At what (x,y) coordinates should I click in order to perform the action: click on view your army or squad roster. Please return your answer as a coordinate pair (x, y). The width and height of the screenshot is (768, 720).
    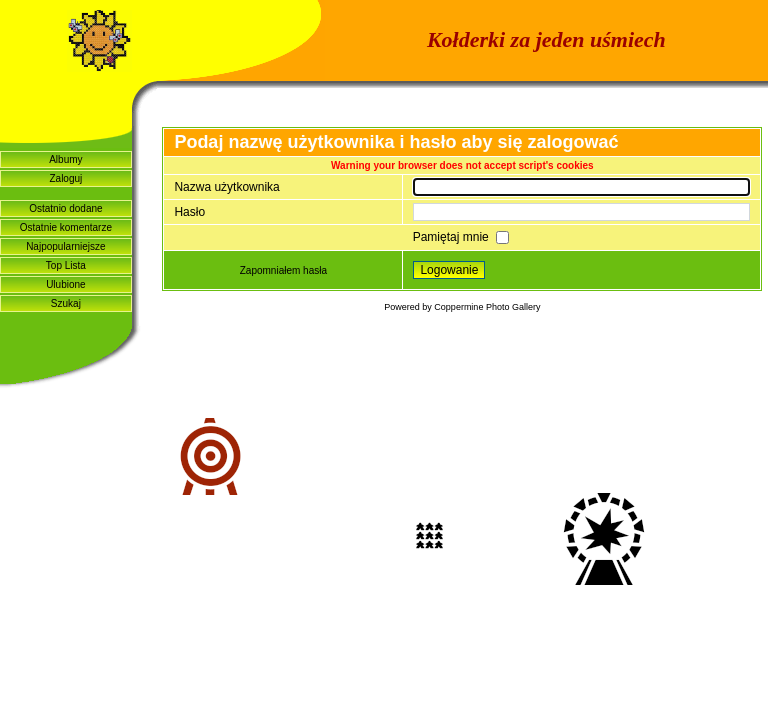
    Looking at the image, I should click on (429, 535).